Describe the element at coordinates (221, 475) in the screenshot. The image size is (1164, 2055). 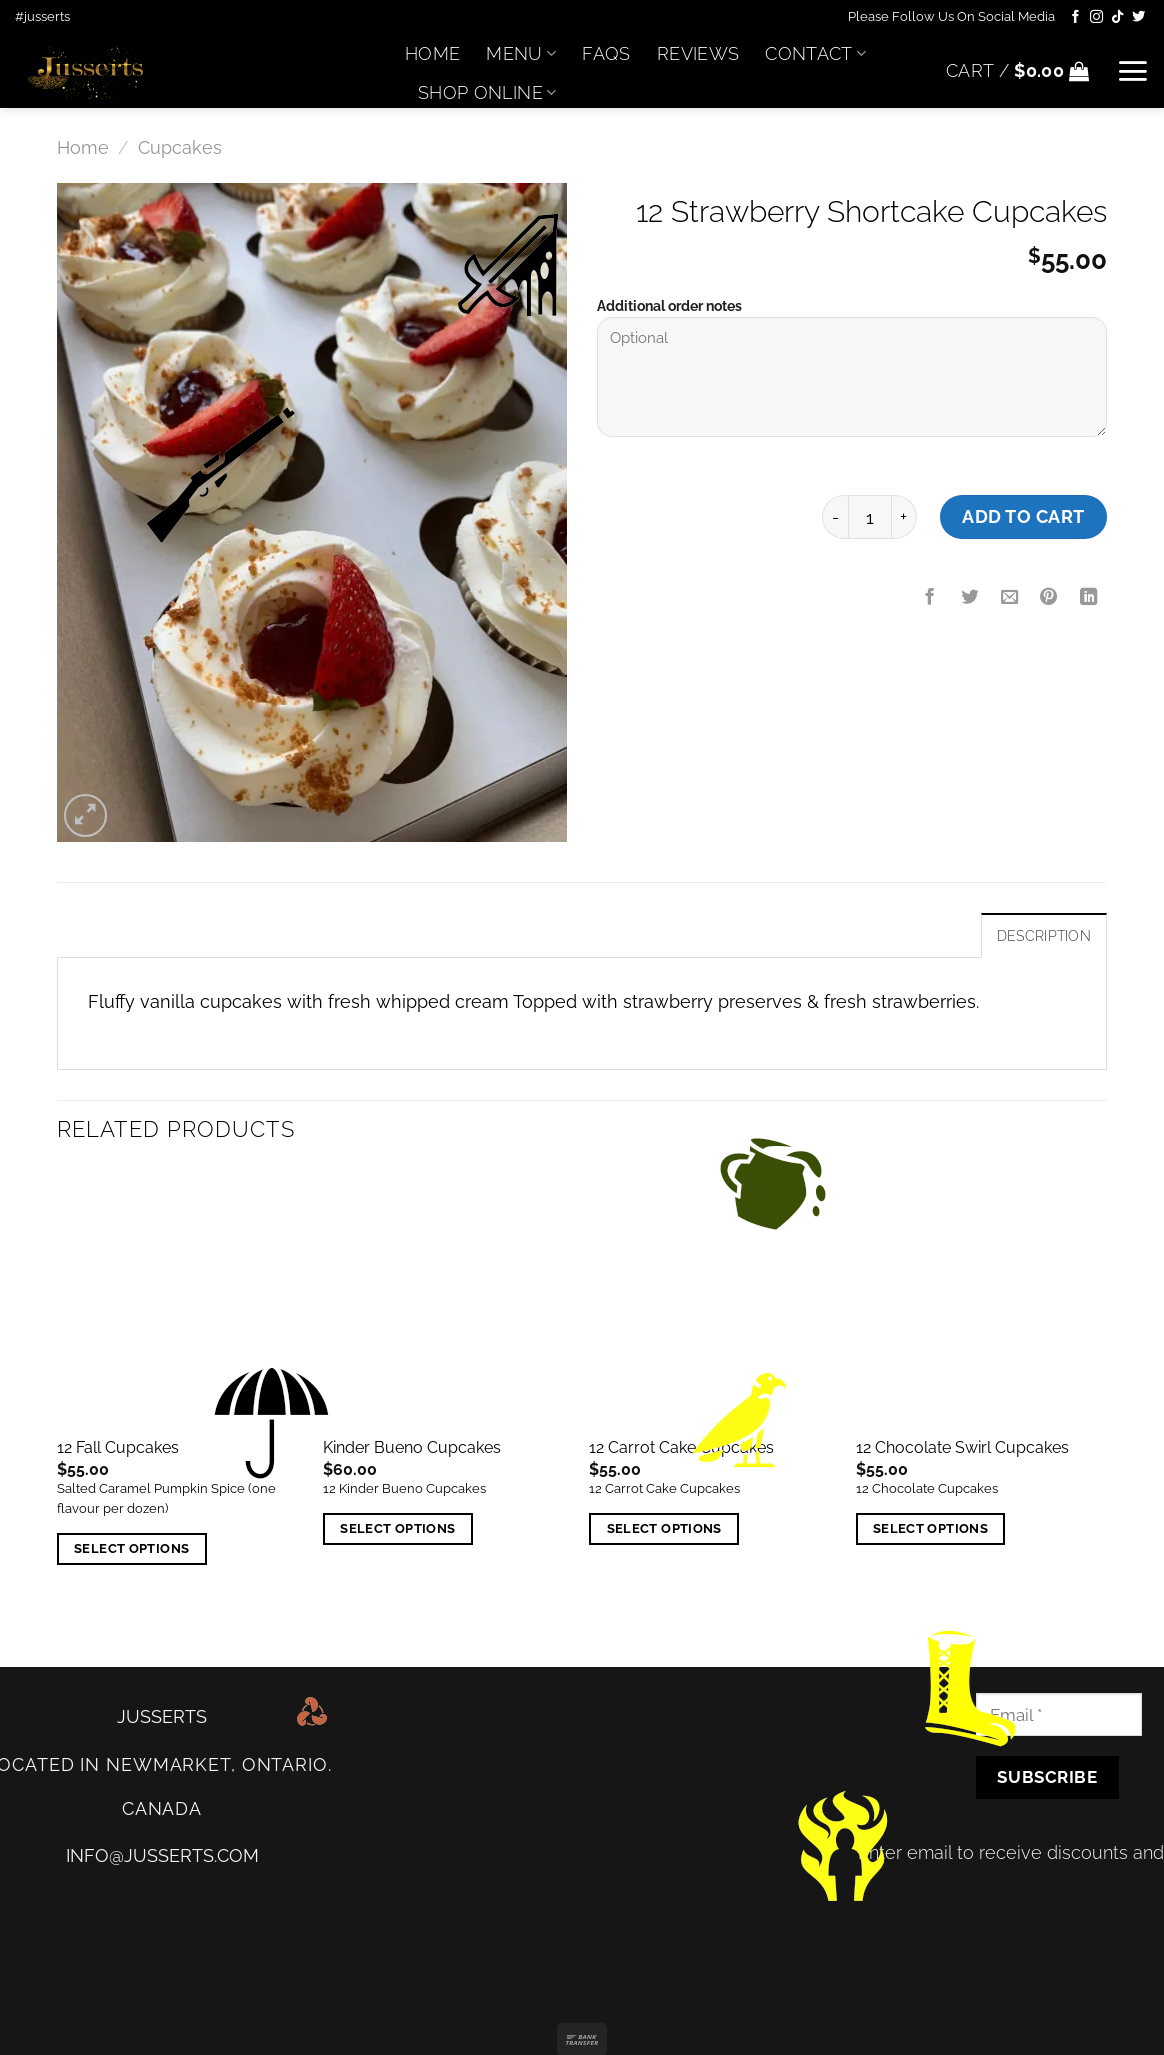
I see `select rifle weapon in game inventory` at that location.